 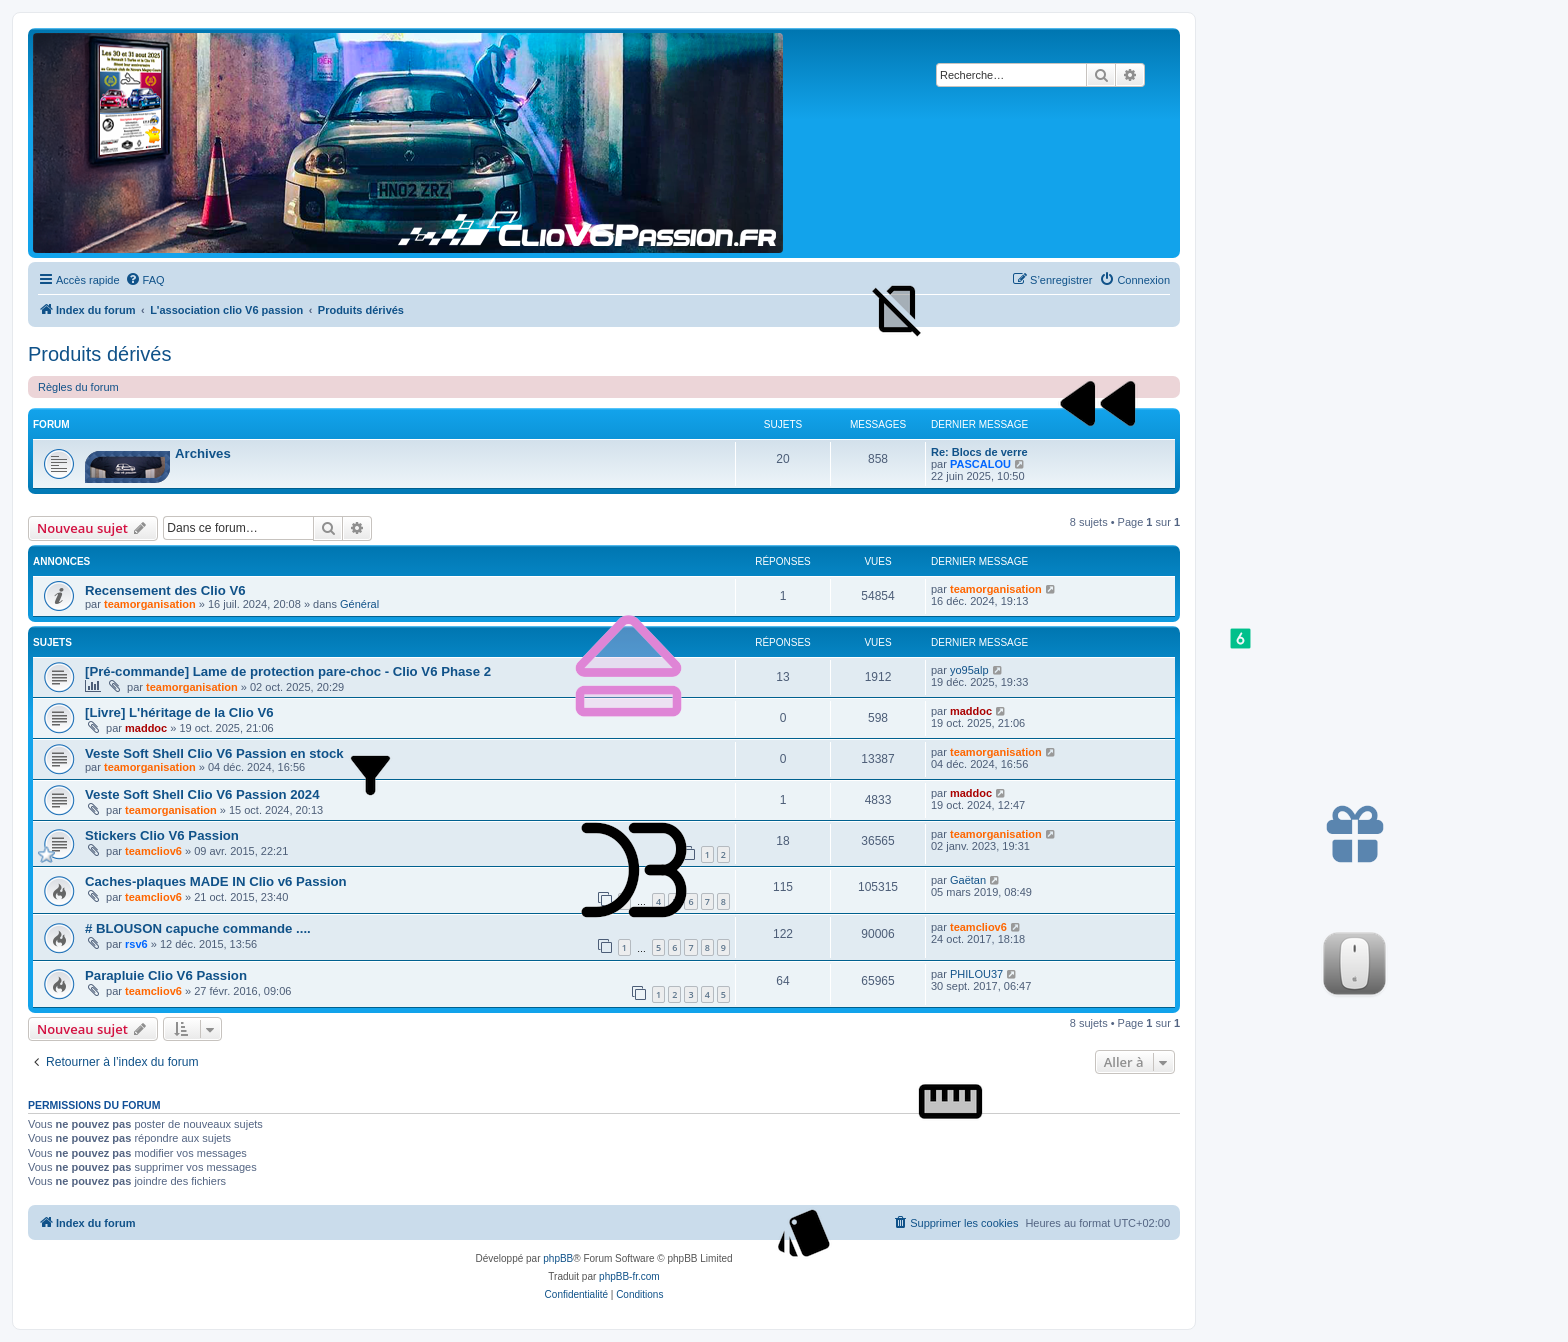 I want to click on indicates item number six in a list or sequence, so click(x=1240, y=638).